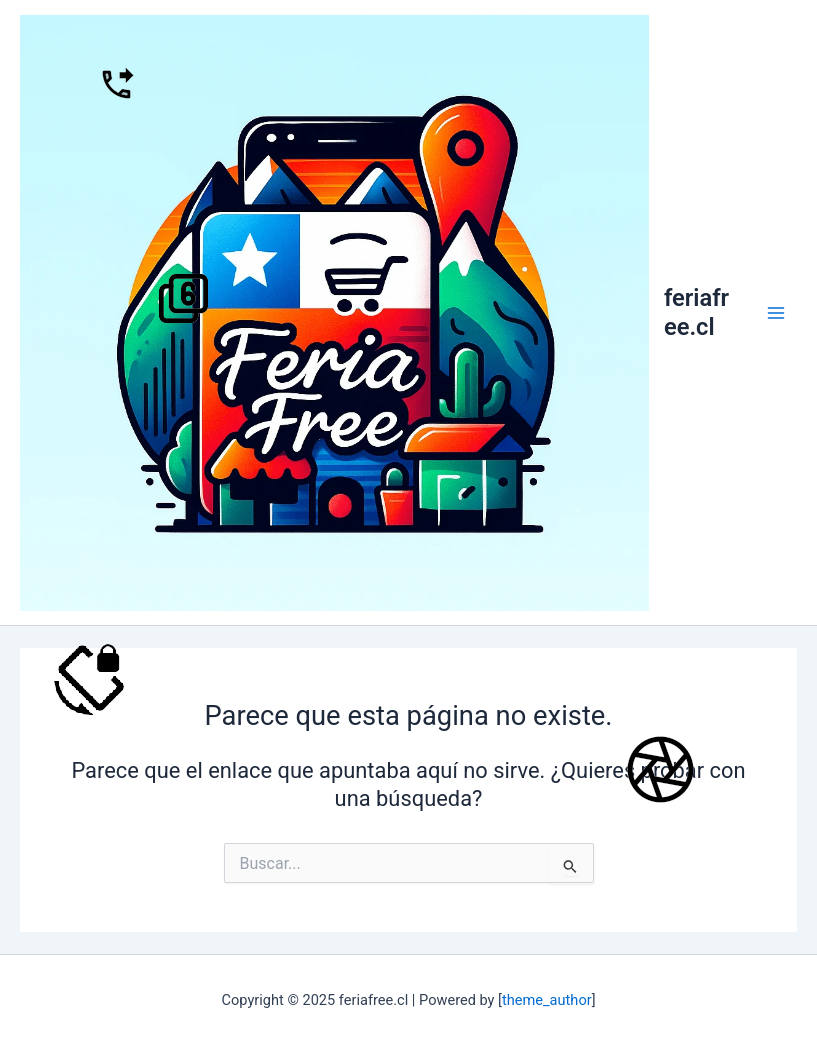 Image resolution: width=817 pixels, height=1055 pixels. I want to click on screen rotation is locked, so click(91, 678).